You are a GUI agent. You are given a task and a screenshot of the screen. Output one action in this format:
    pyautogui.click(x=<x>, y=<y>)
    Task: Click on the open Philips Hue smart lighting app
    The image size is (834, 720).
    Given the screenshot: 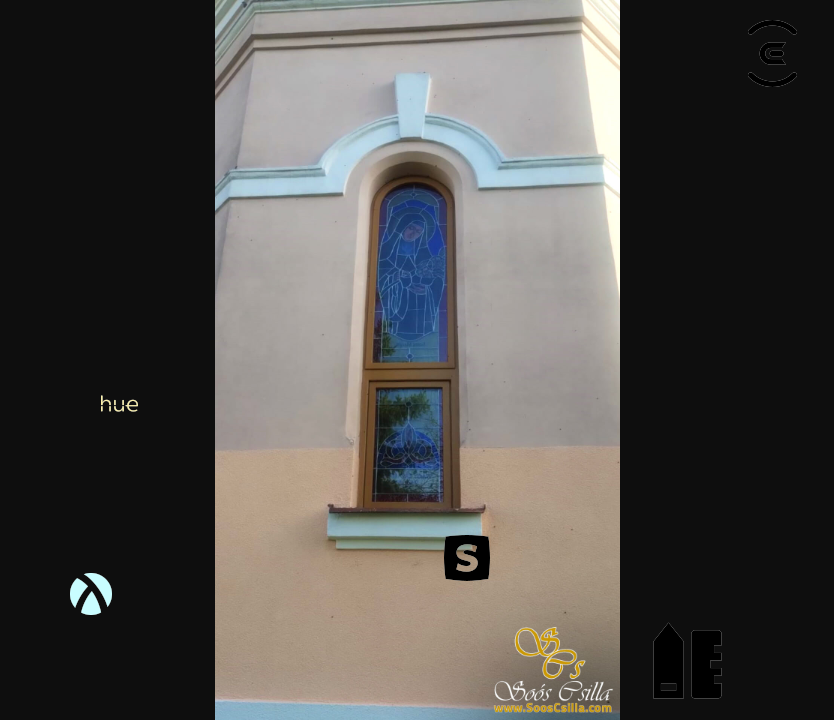 What is the action you would take?
    pyautogui.click(x=119, y=403)
    